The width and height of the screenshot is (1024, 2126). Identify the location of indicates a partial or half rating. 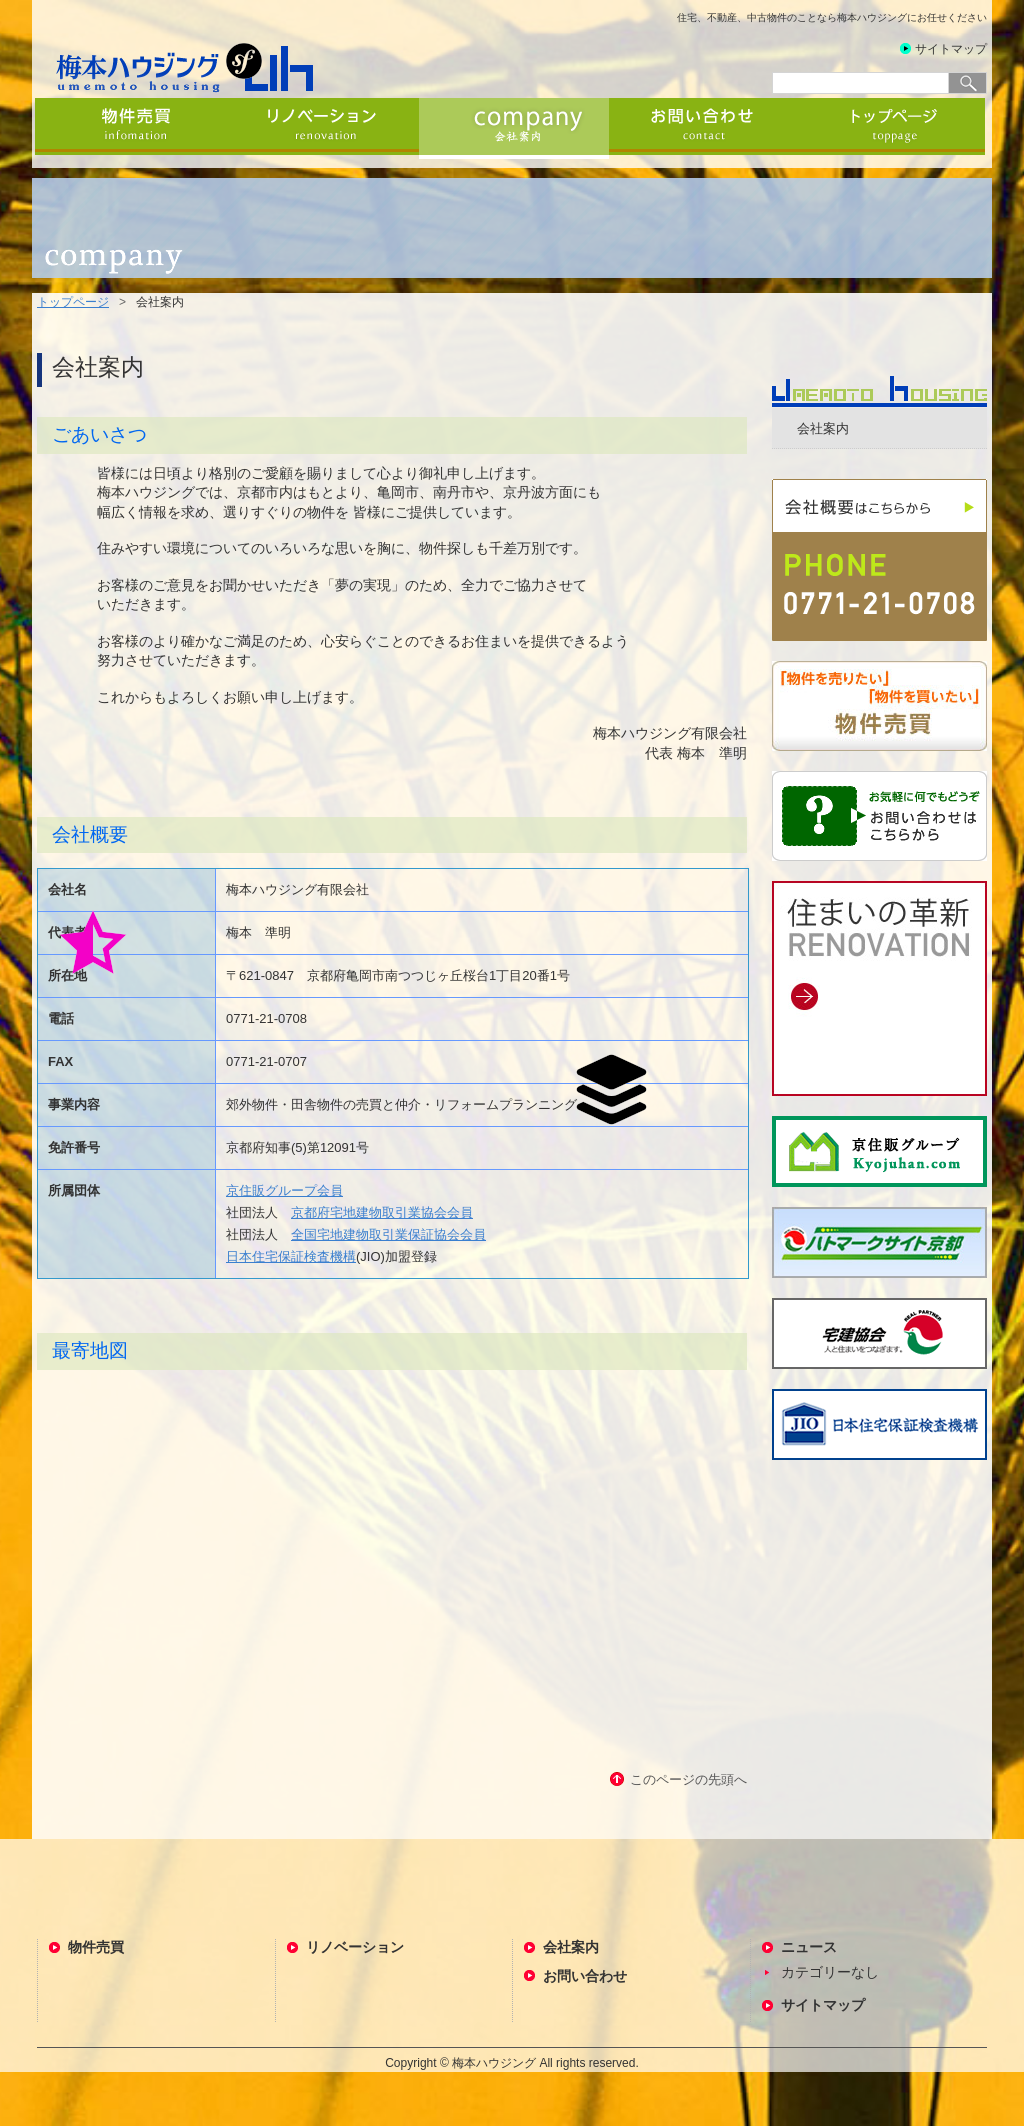
(93, 944).